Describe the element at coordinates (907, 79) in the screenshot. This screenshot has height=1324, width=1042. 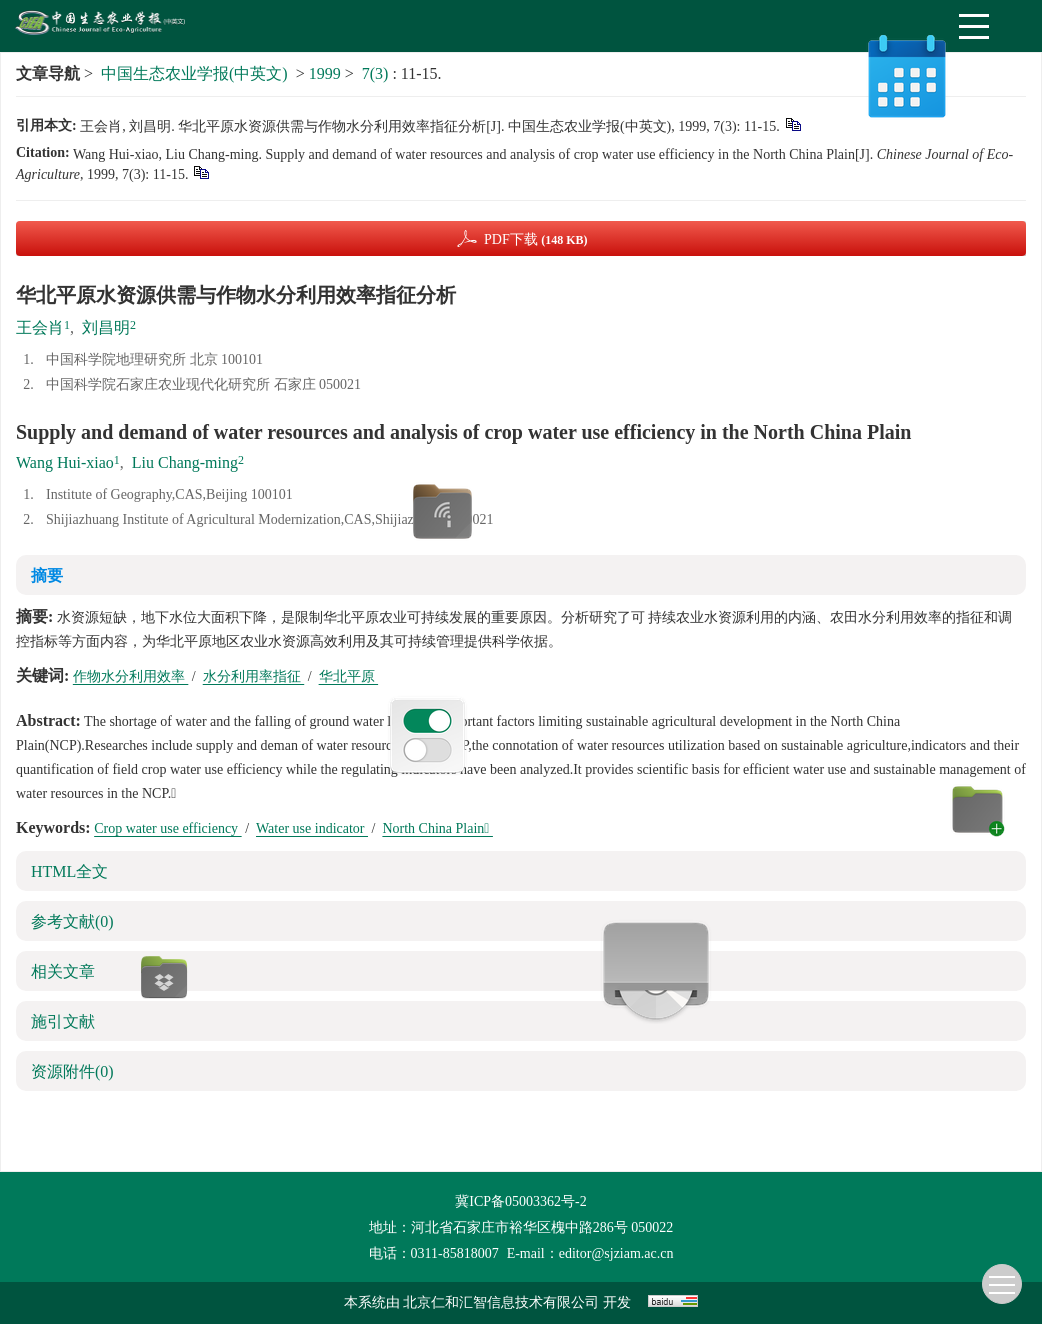
I see `open the calendar app` at that location.